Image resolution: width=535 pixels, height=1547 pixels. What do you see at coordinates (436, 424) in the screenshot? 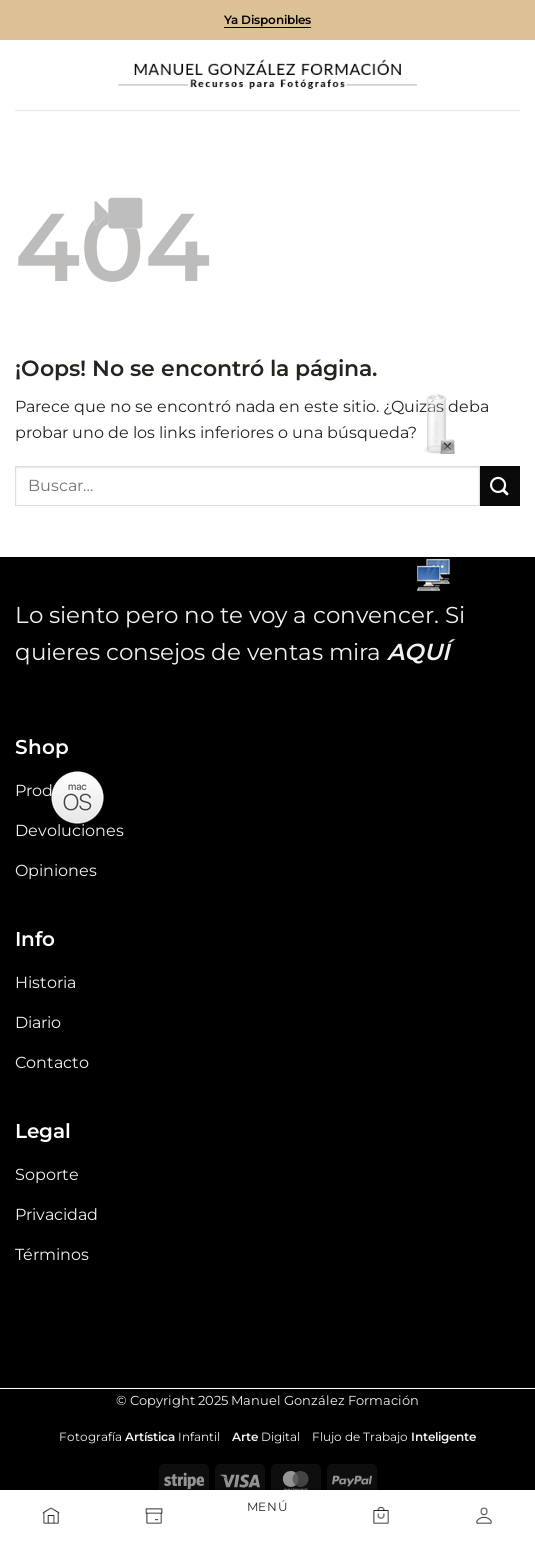
I see `indicates battery not detected or missing` at bounding box center [436, 424].